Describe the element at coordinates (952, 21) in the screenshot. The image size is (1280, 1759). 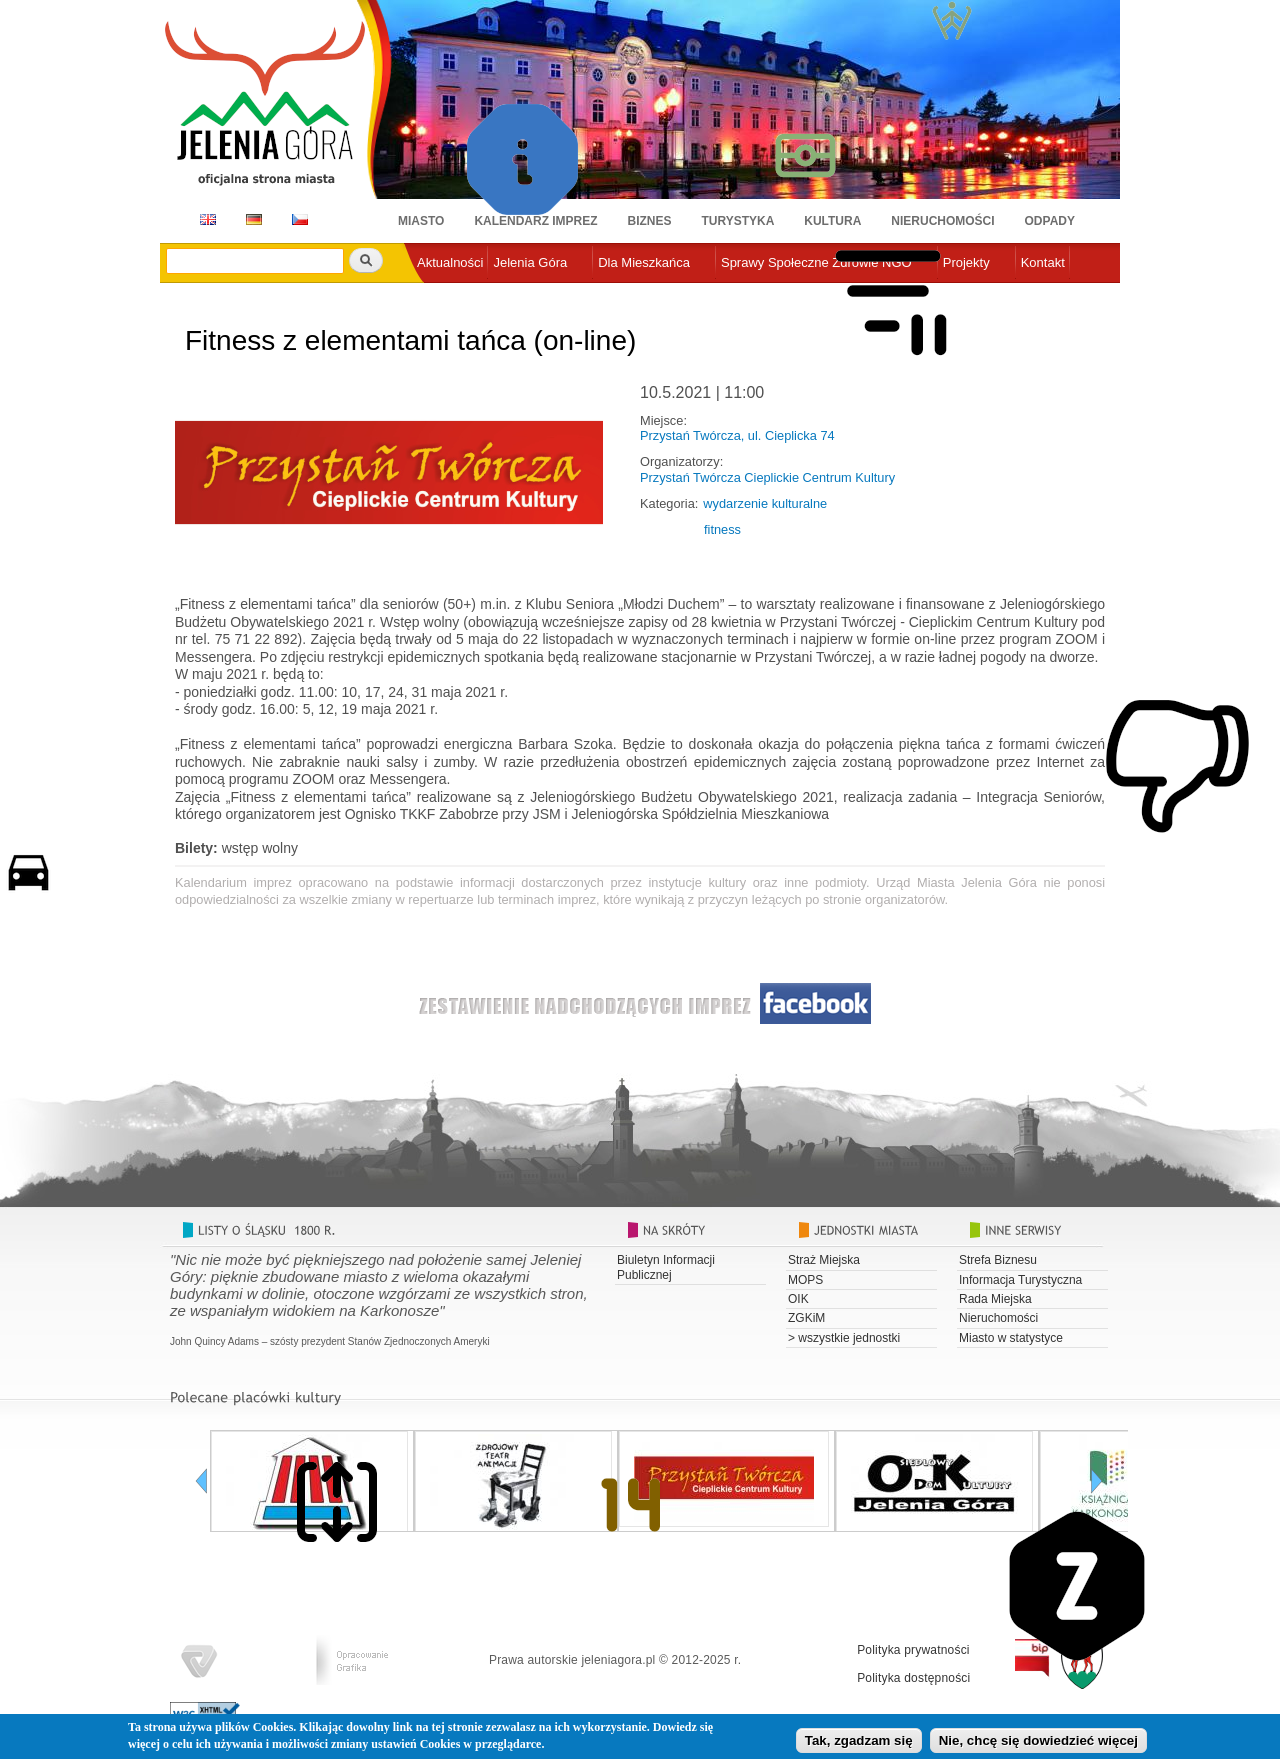
I see `access ski jumping sports content` at that location.